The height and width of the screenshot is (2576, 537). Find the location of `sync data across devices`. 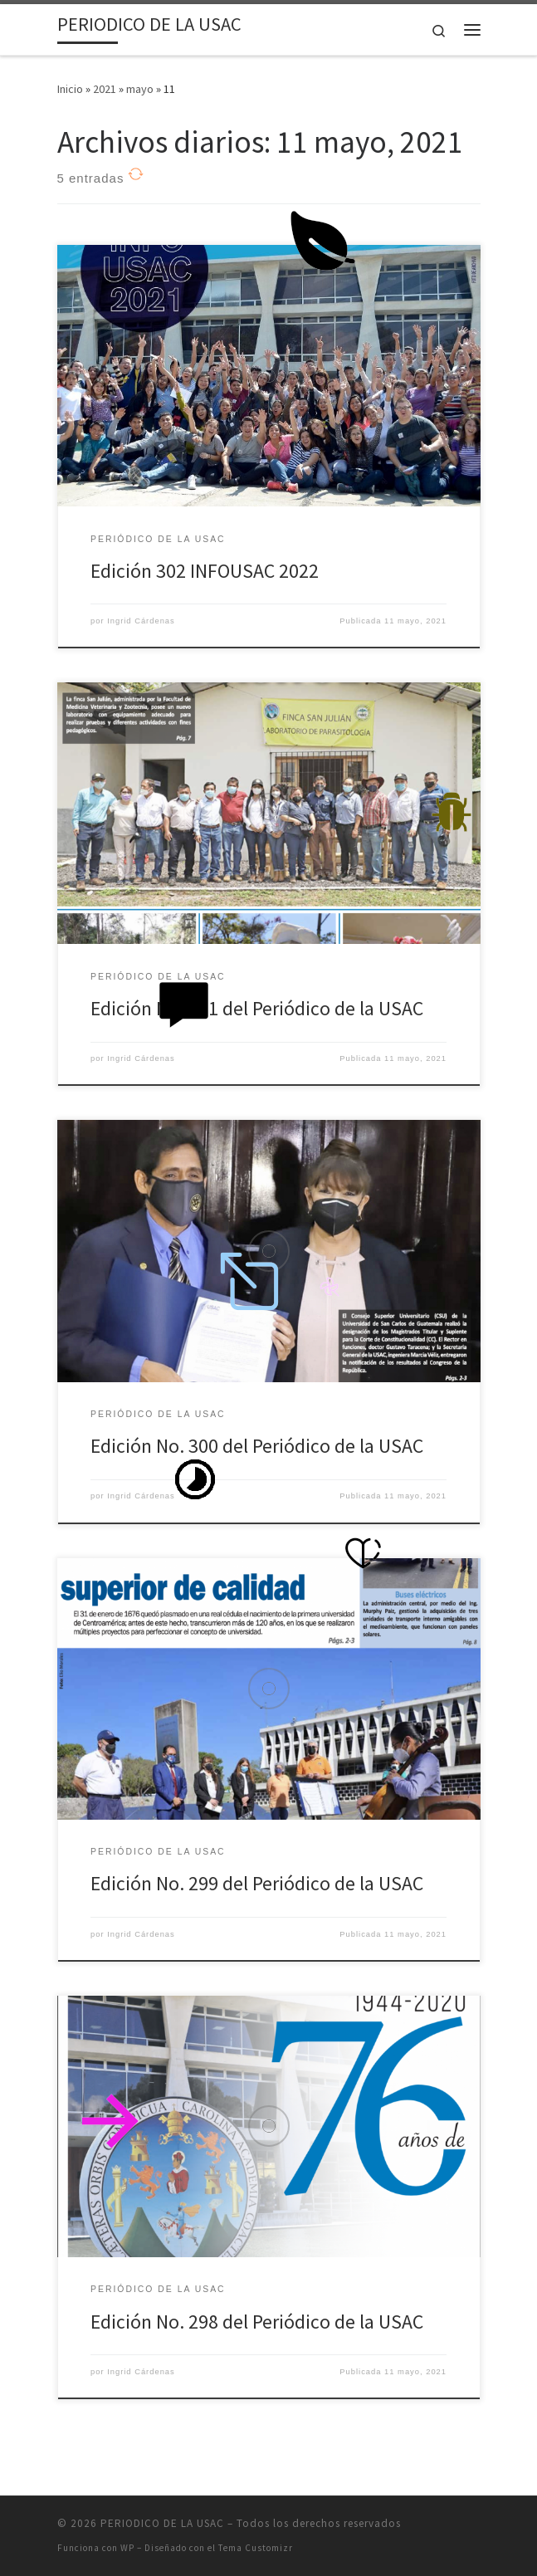

sync data across devices is located at coordinates (135, 174).